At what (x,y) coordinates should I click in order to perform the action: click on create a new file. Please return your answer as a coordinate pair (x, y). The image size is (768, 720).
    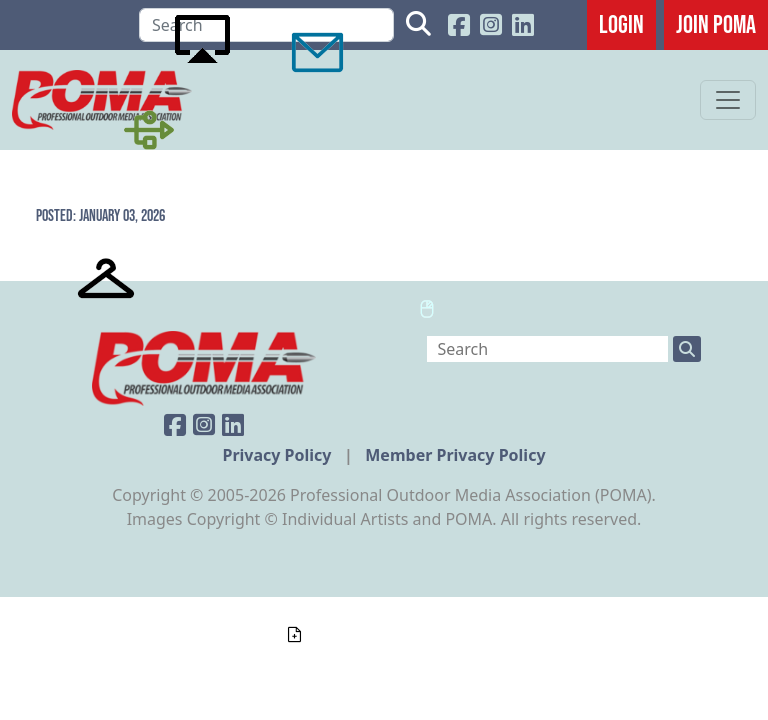
    Looking at the image, I should click on (294, 634).